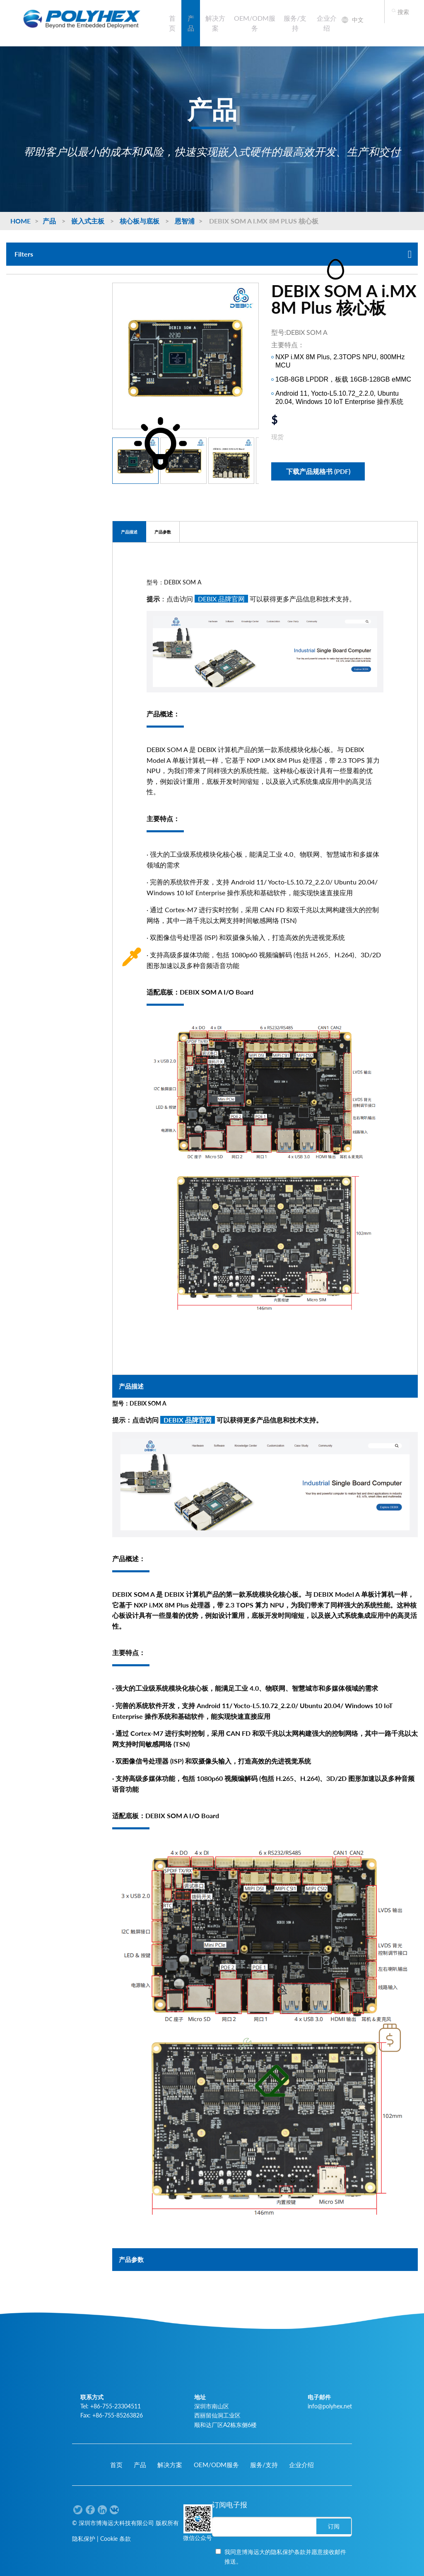 This screenshot has height=2576, width=424. Describe the element at coordinates (282, 1990) in the screenshot. I see `unlock or disable security lock` at that location.